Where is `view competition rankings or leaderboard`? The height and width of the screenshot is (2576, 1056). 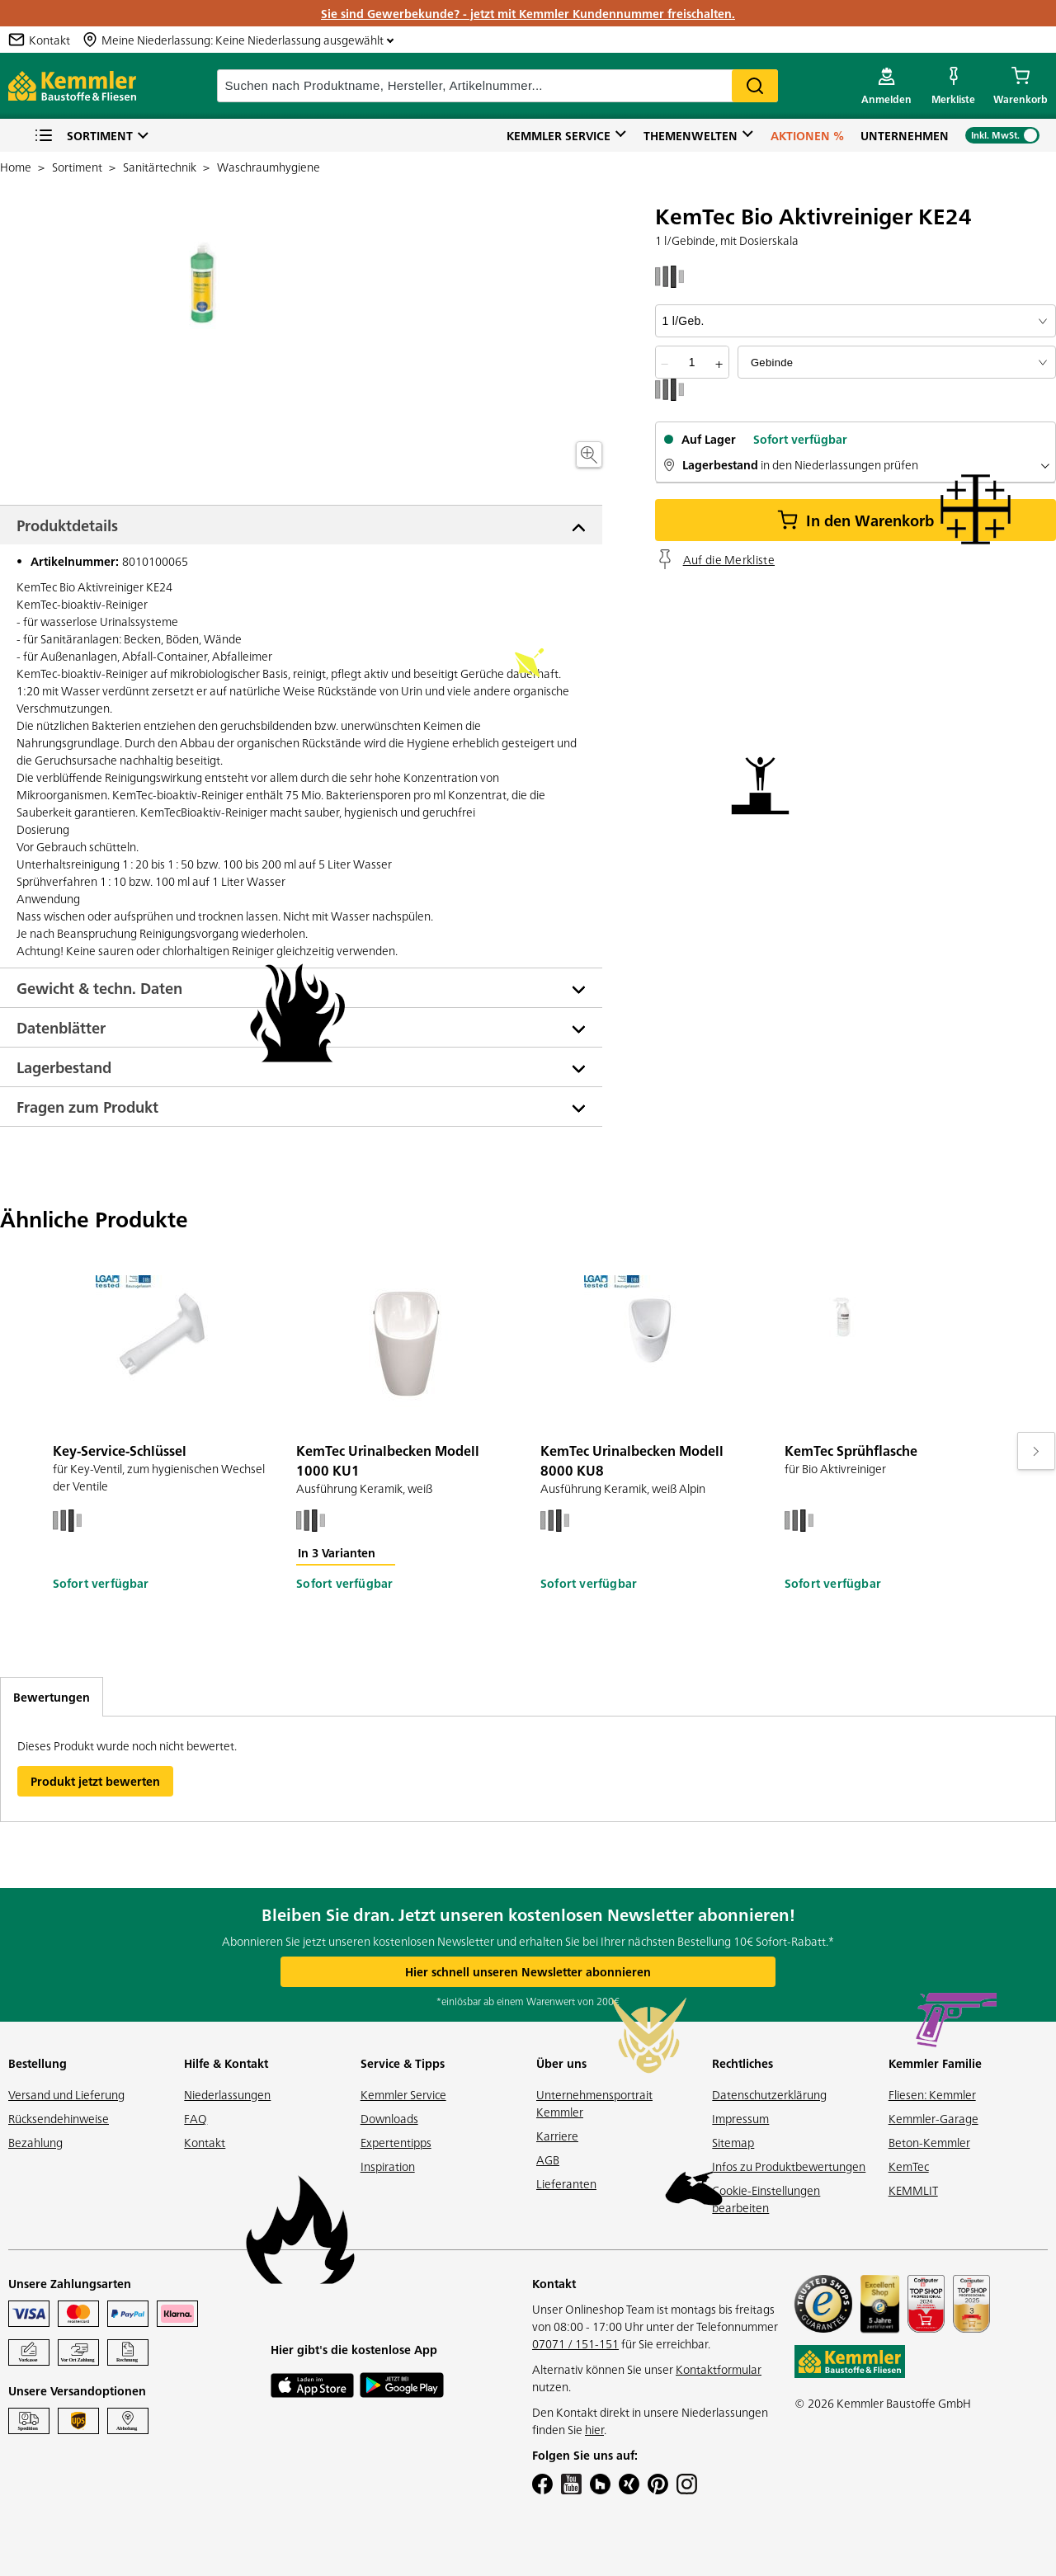 view competition rankings or leaderboard is located at coordinates (760, 785).